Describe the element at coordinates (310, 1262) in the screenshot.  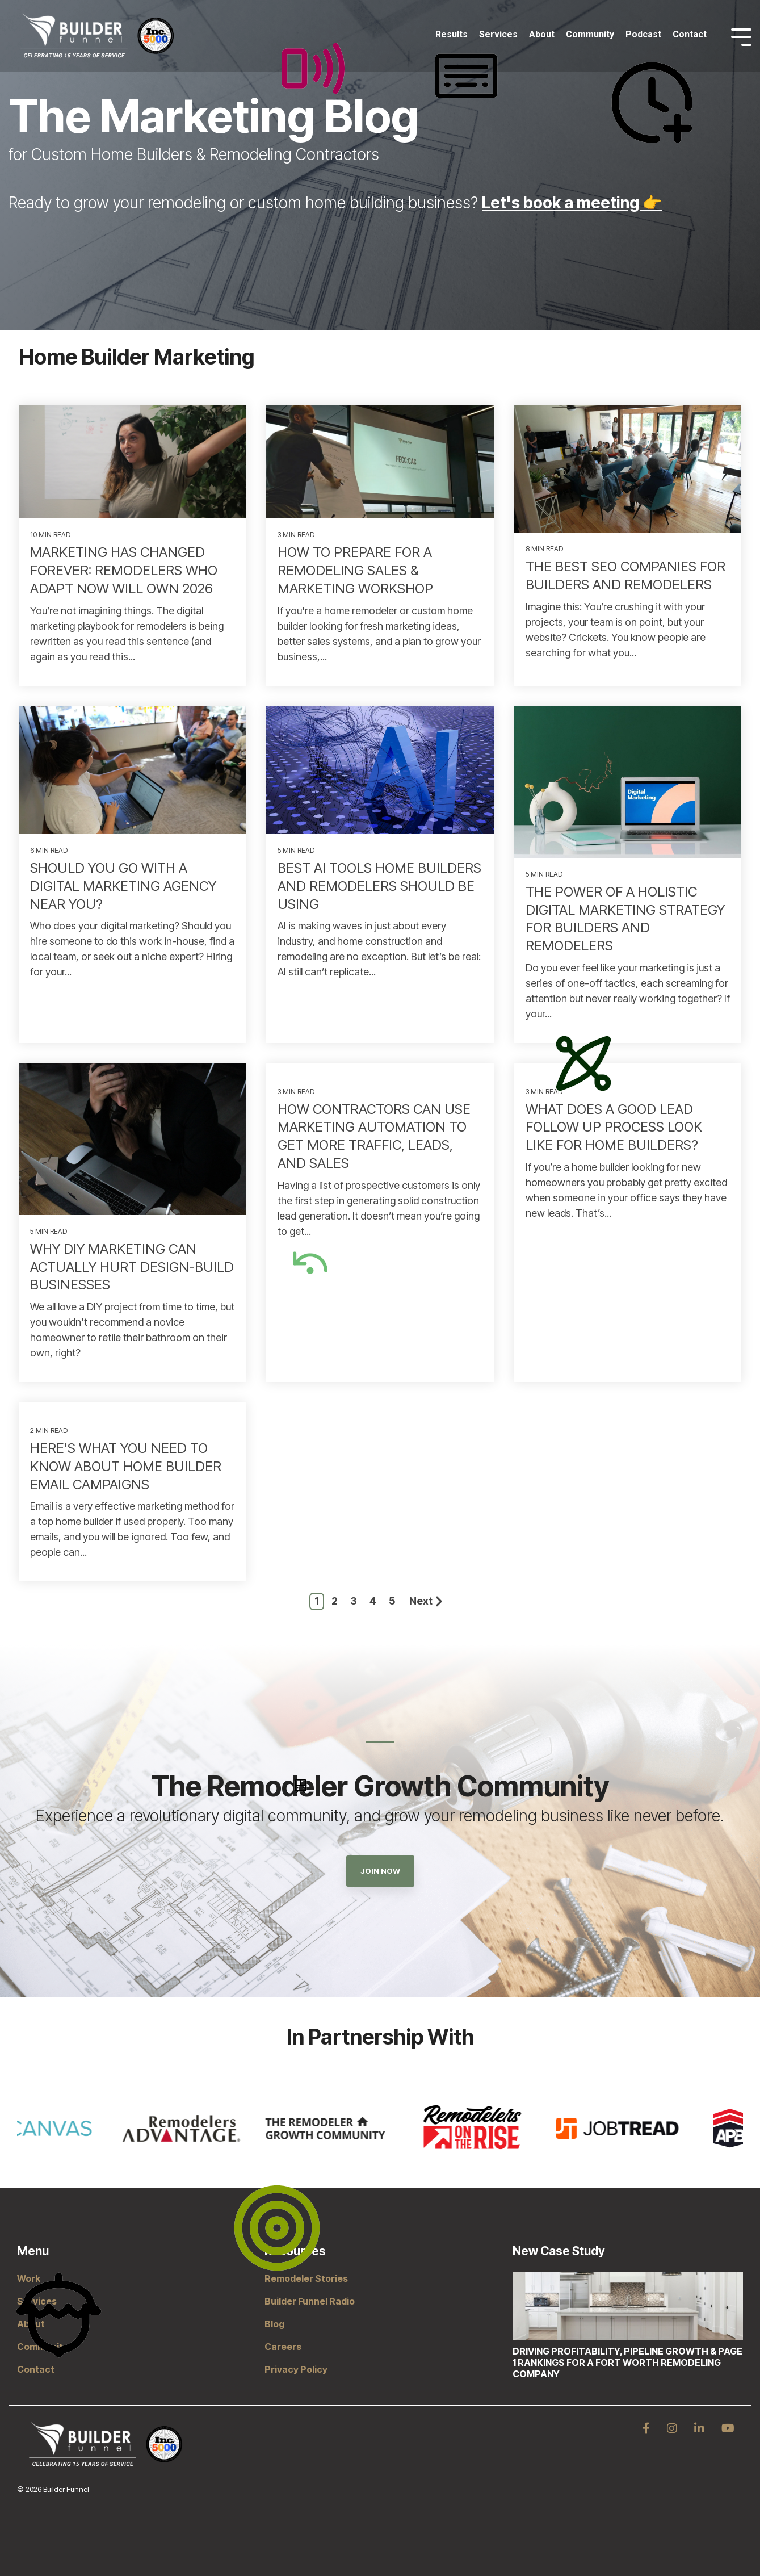
I see `undo recent action` at that location.